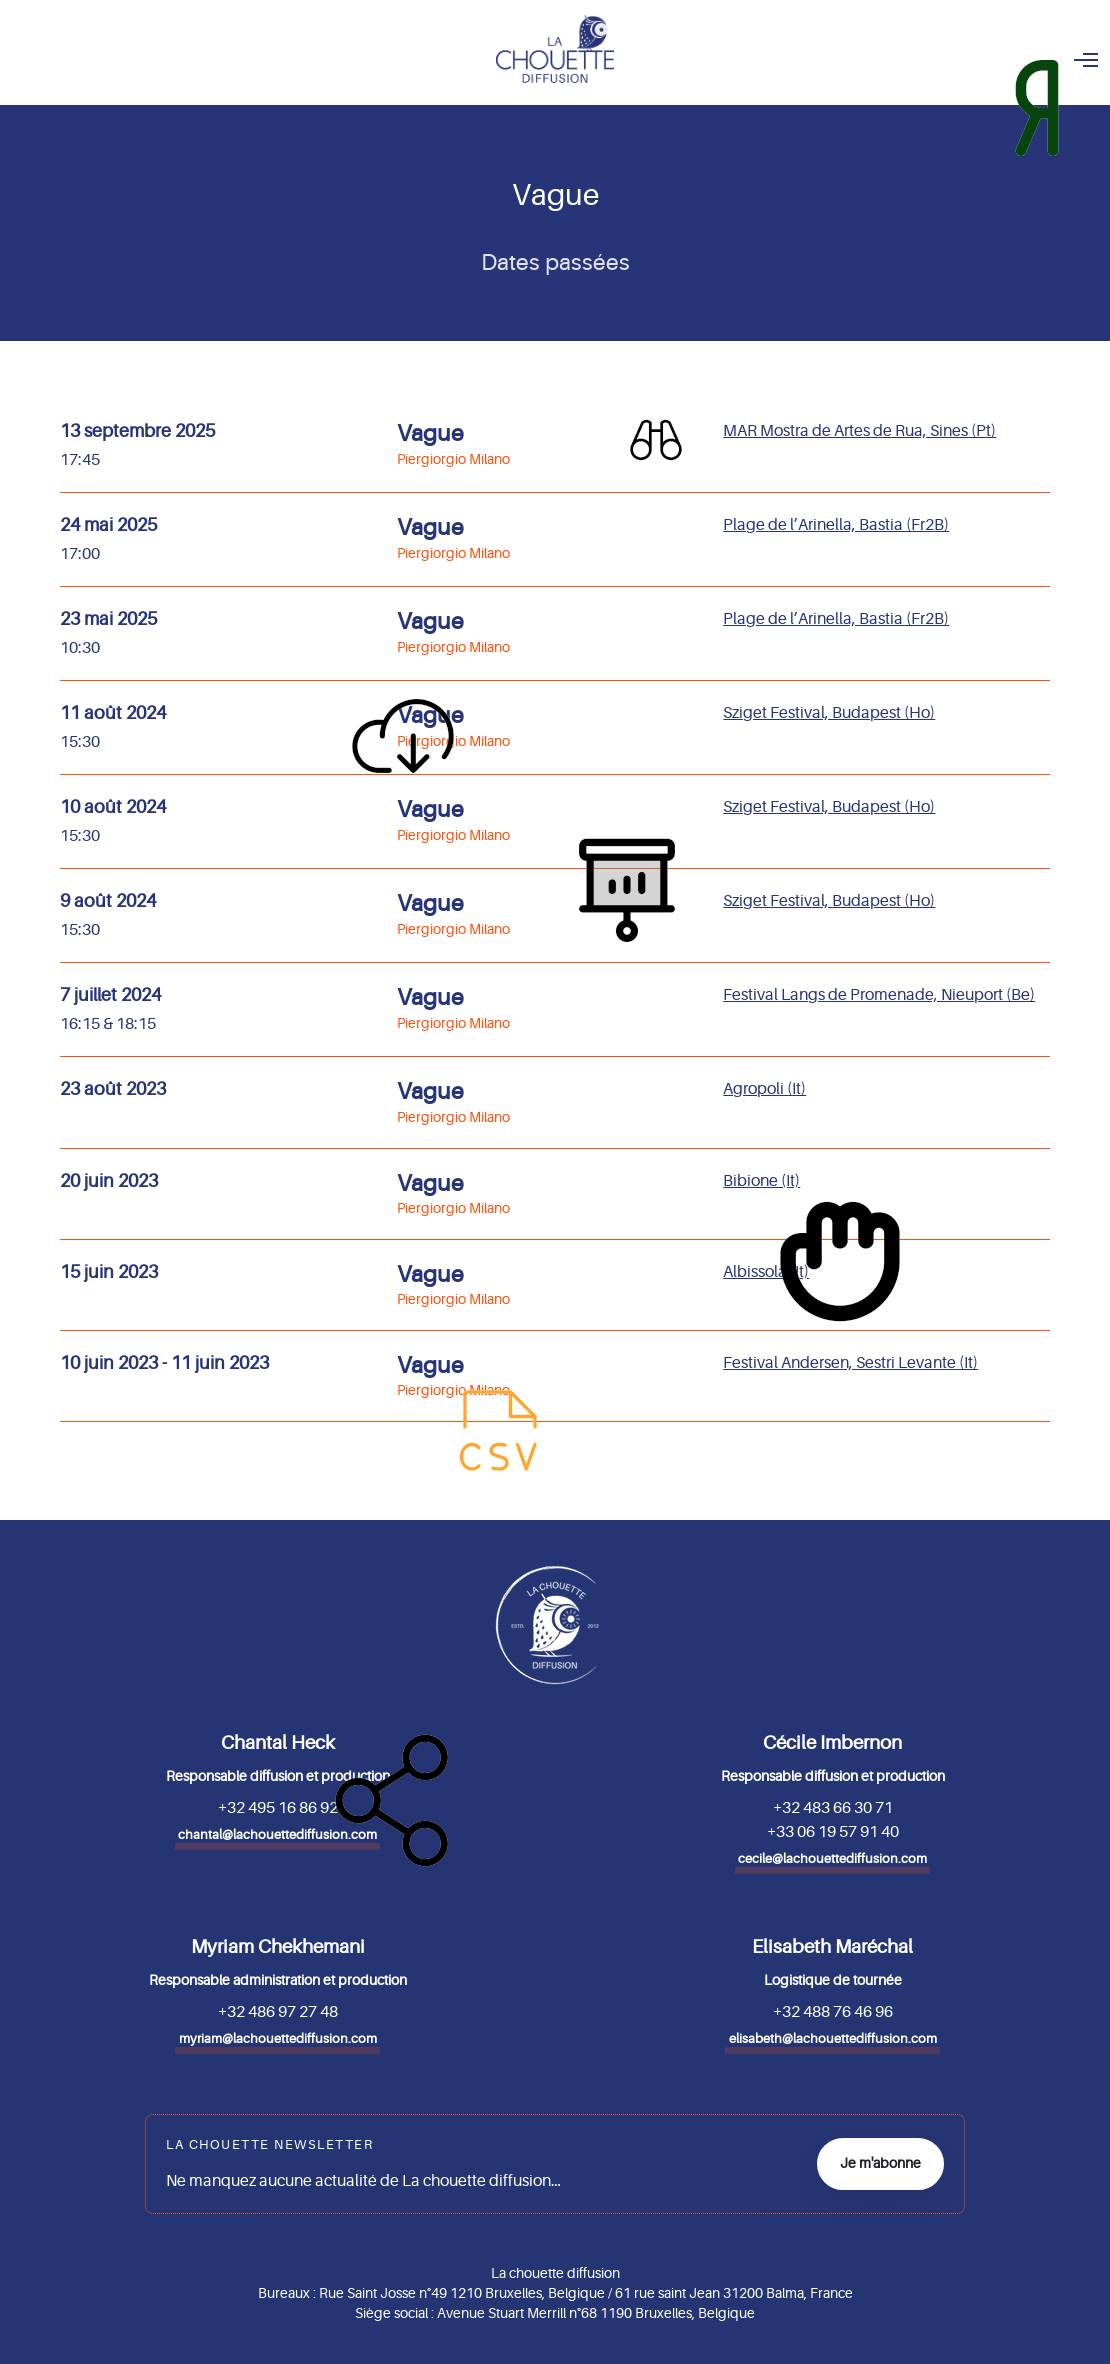  I want to click on share content with others, so click(396, 1800).